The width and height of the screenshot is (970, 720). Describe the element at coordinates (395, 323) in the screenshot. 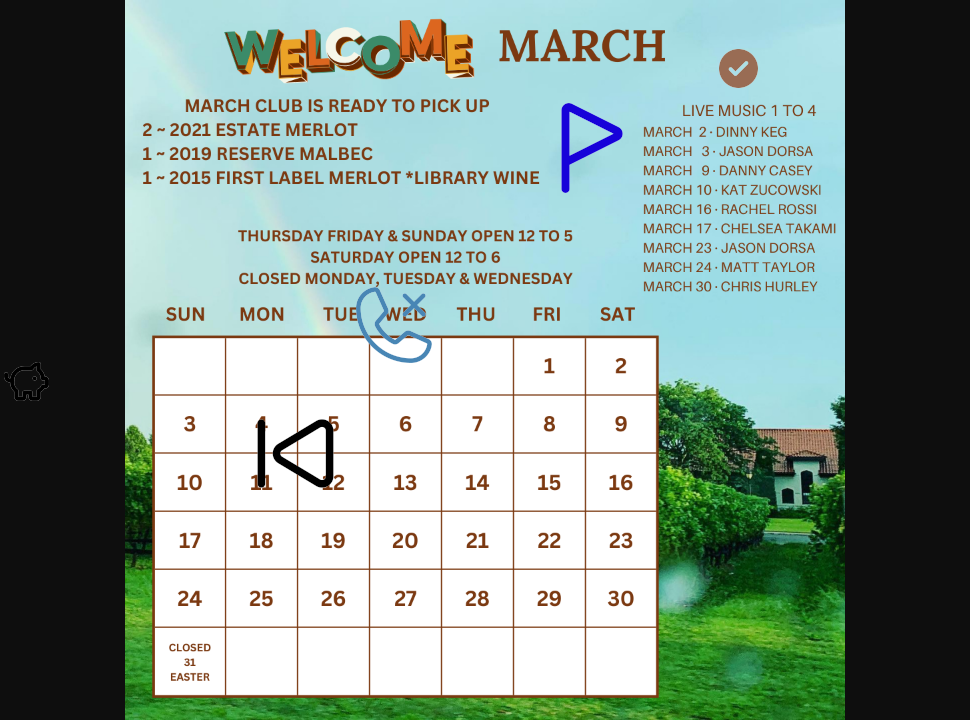

I see `end or decline a phone call` at that location.